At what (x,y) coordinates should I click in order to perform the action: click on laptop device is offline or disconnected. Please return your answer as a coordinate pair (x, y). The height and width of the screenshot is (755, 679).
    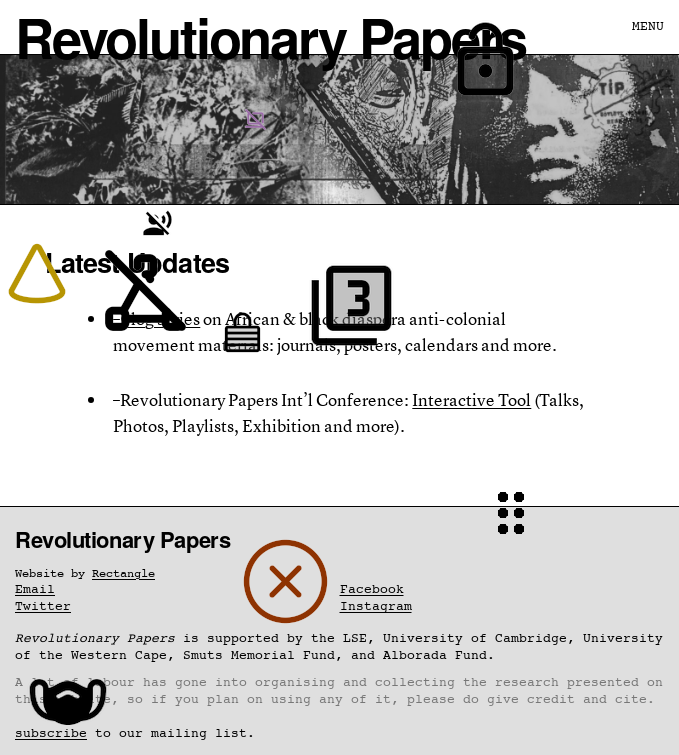
    Looking at the image, I should click on (255, 119).